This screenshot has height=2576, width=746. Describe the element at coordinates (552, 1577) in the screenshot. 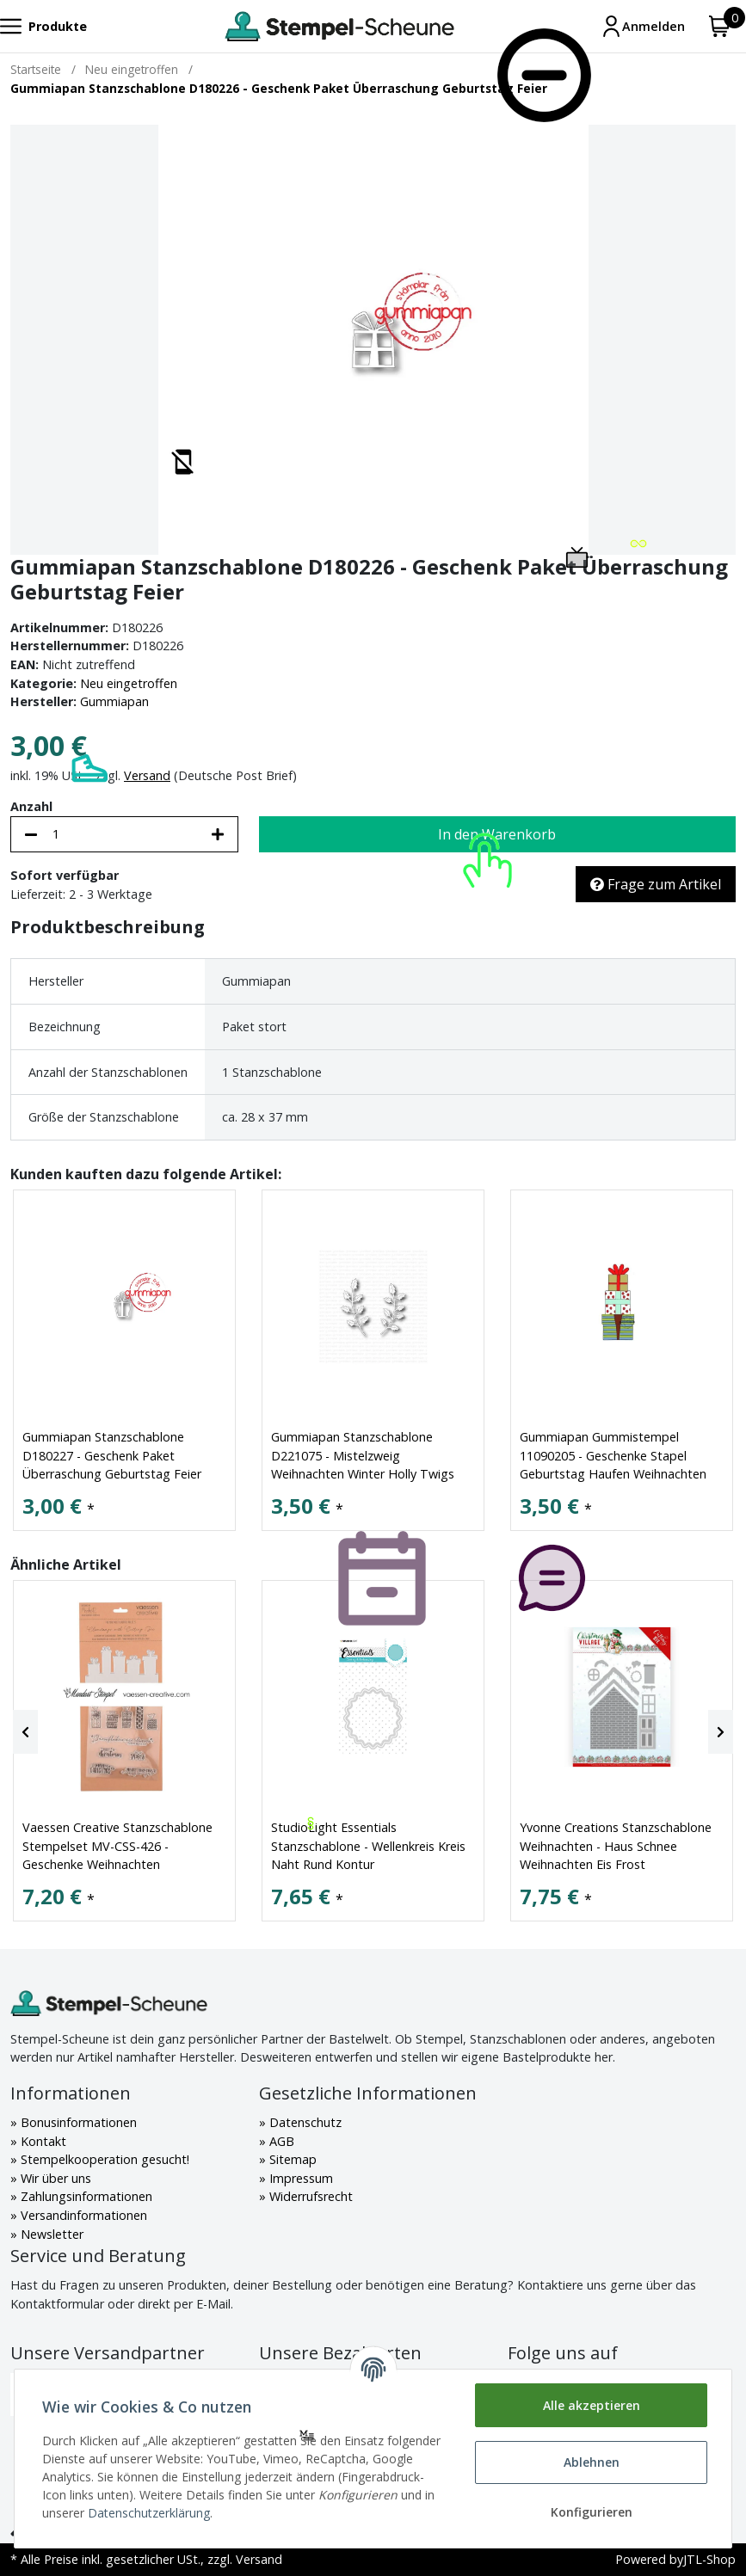

I see `open chat or messaging` at that location.